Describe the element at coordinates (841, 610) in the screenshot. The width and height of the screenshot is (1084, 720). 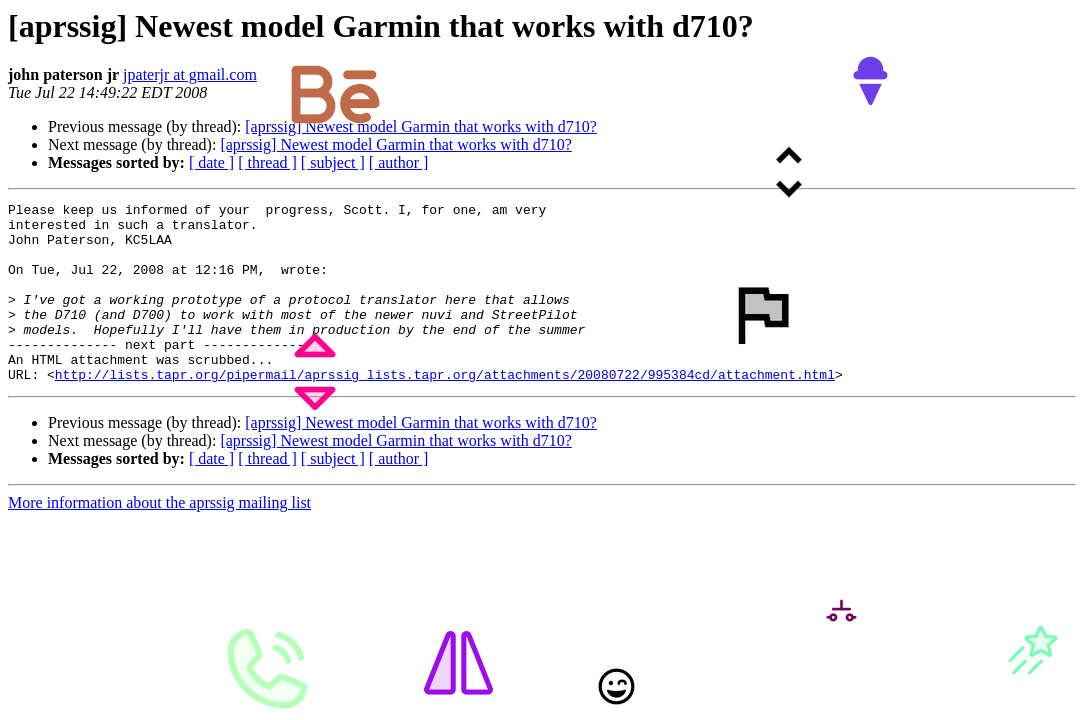
I see `represents a pushbutton component in a circuit diagram` at that location.